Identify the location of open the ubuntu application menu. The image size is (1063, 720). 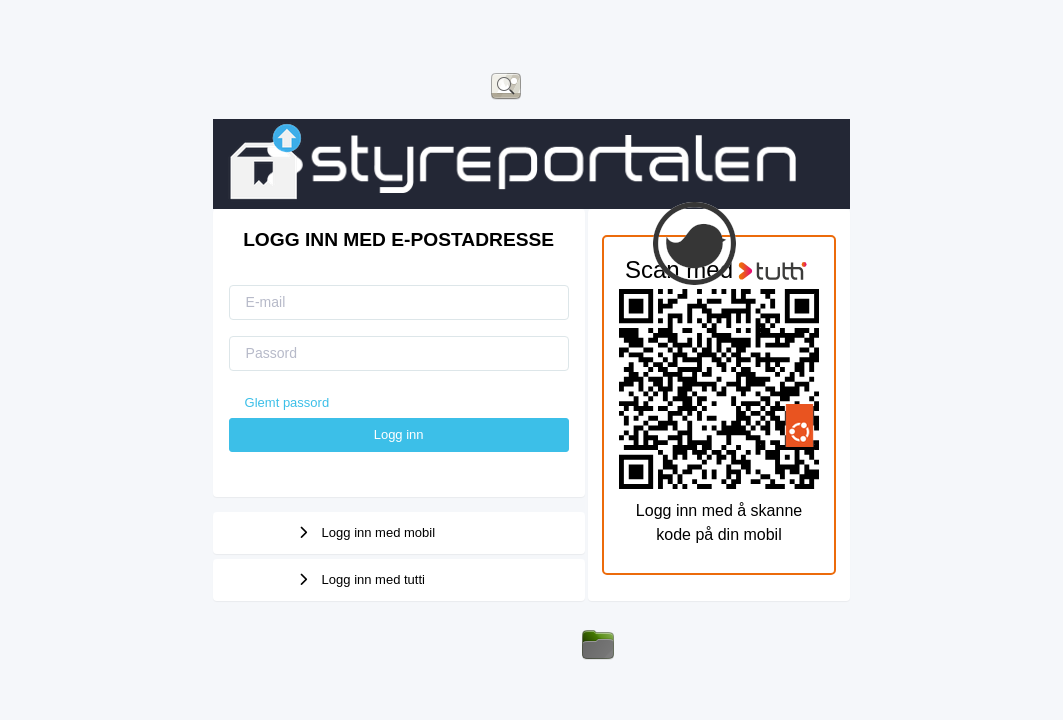
(799, 425).